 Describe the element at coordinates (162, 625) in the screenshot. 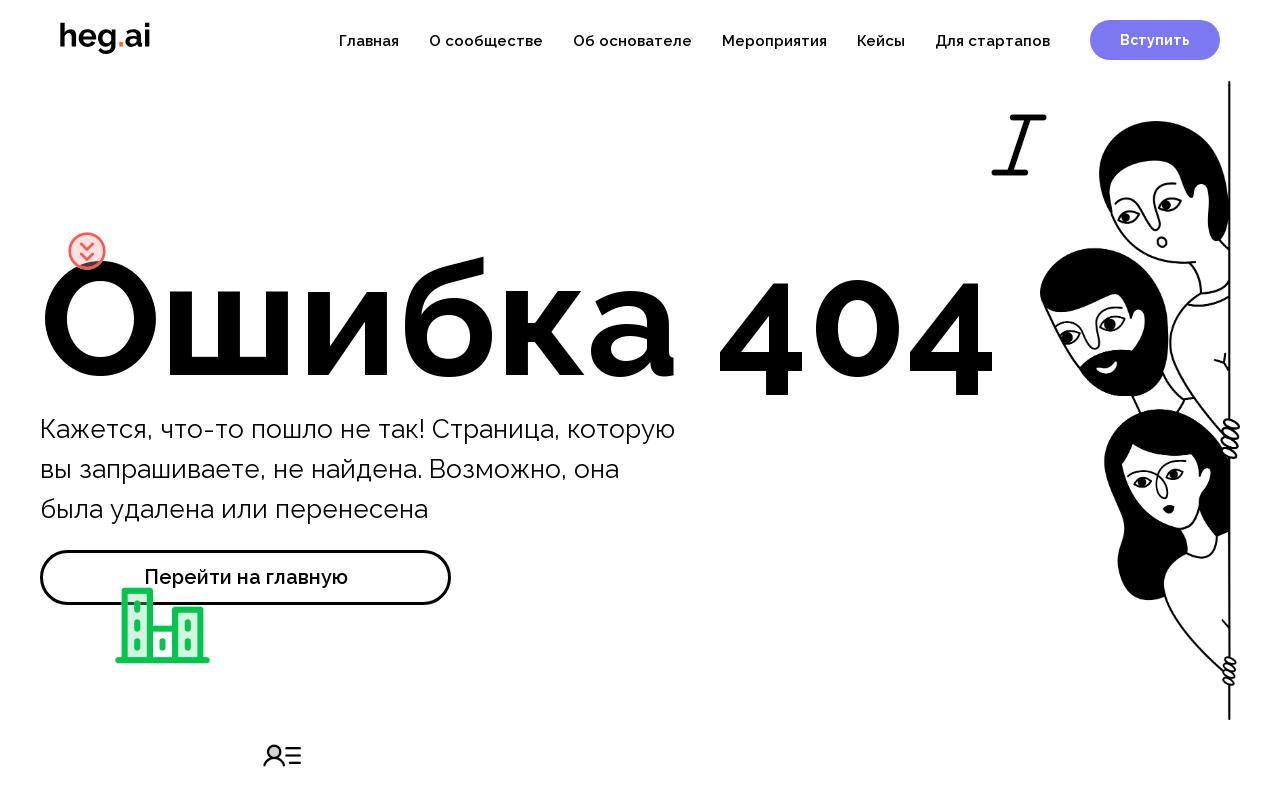

I see `view city or urban location` at that location.